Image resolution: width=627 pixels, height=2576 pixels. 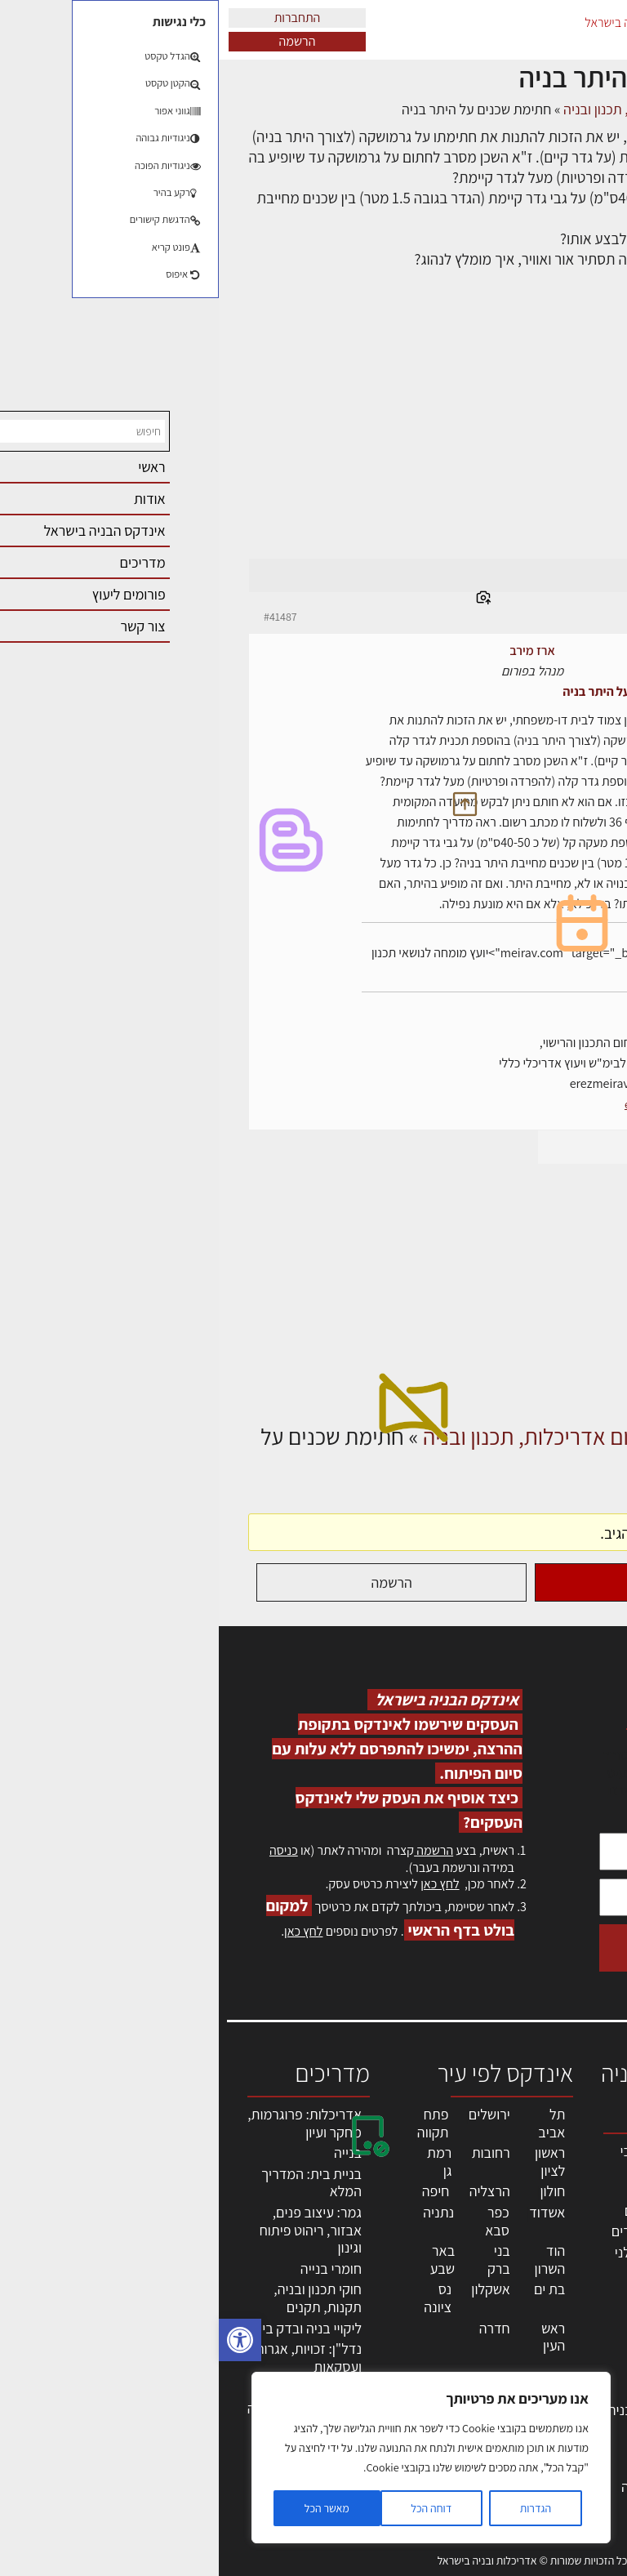 I want to click on upload a file or content, so click(x=465, y=804).